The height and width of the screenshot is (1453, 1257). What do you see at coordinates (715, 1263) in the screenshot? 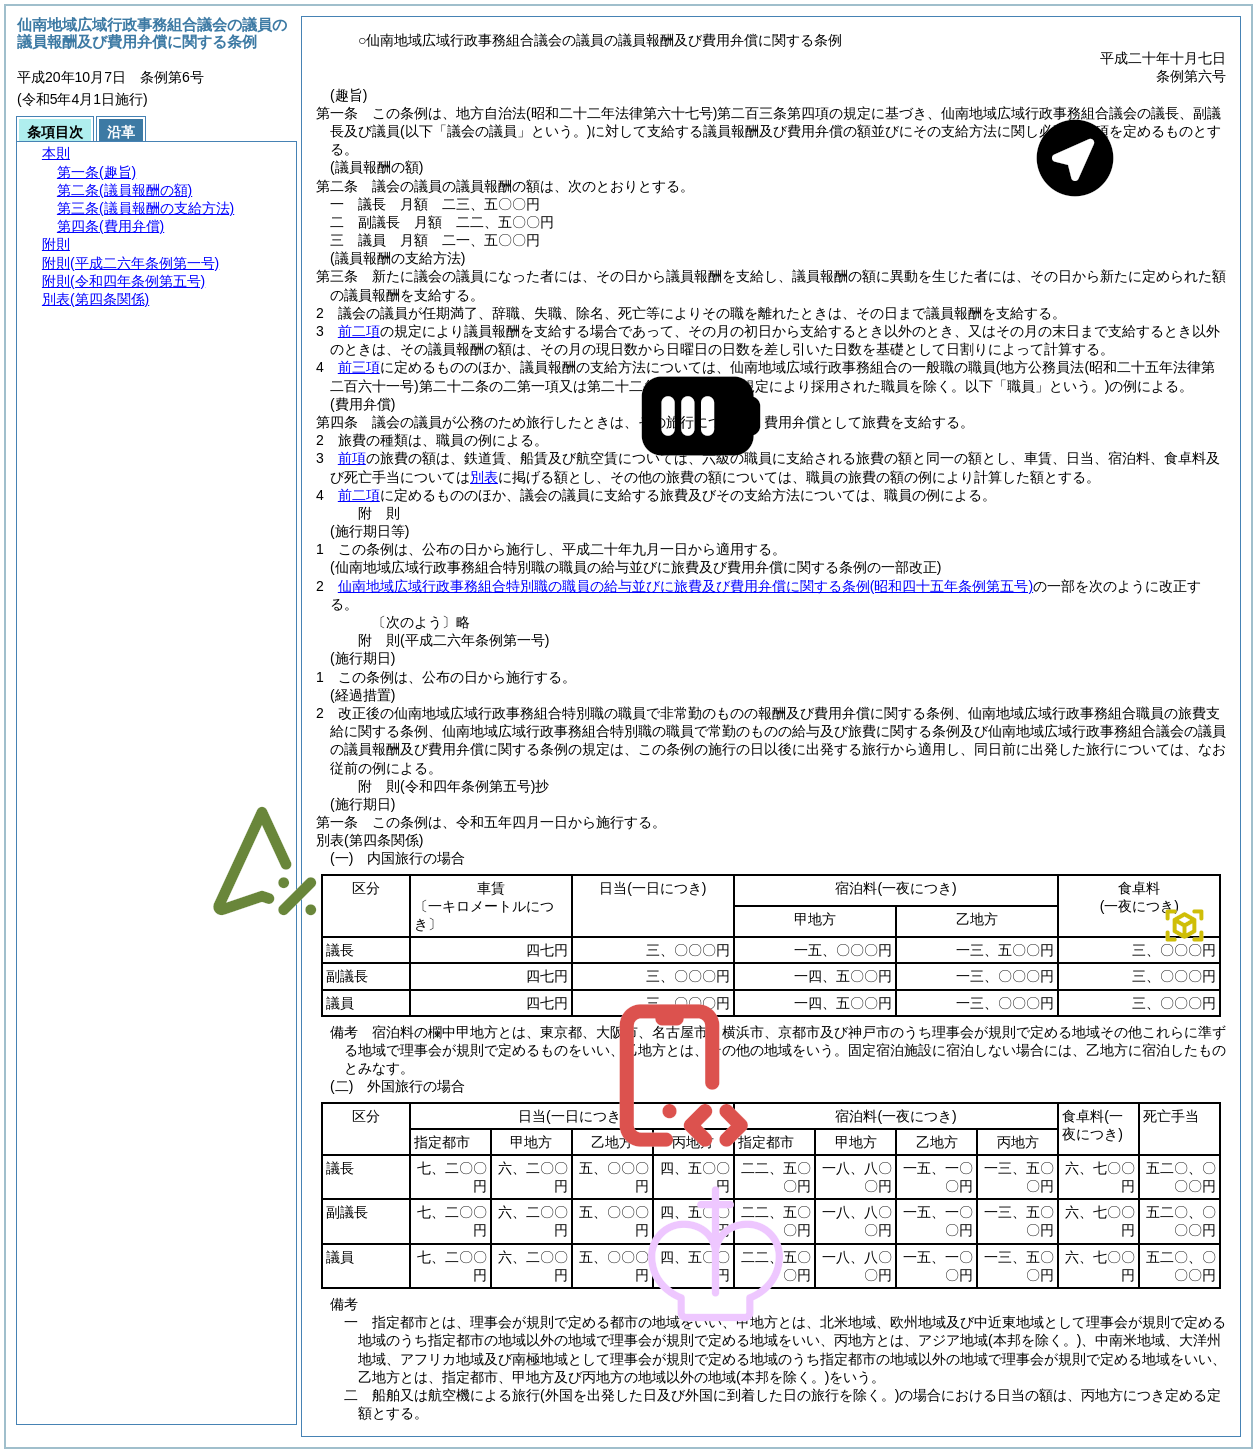
I see `indicates premium or royal status` at bounding box center [715, 1263].